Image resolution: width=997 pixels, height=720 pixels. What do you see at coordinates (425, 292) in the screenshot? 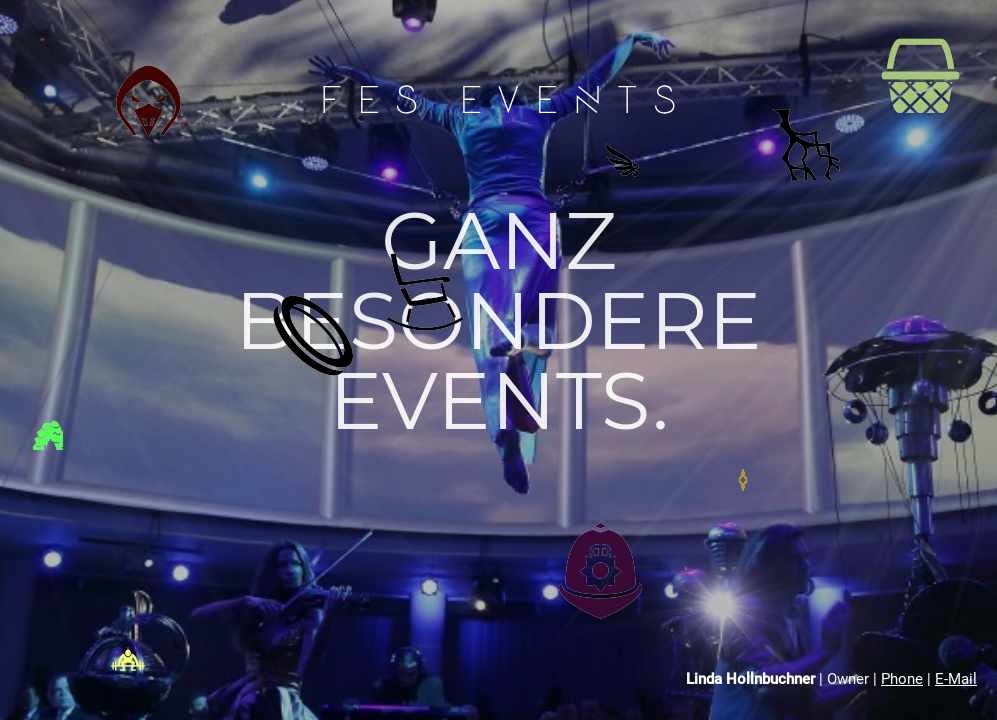
I see `browse furniture or home decor items` at bounding box center [425, 292].